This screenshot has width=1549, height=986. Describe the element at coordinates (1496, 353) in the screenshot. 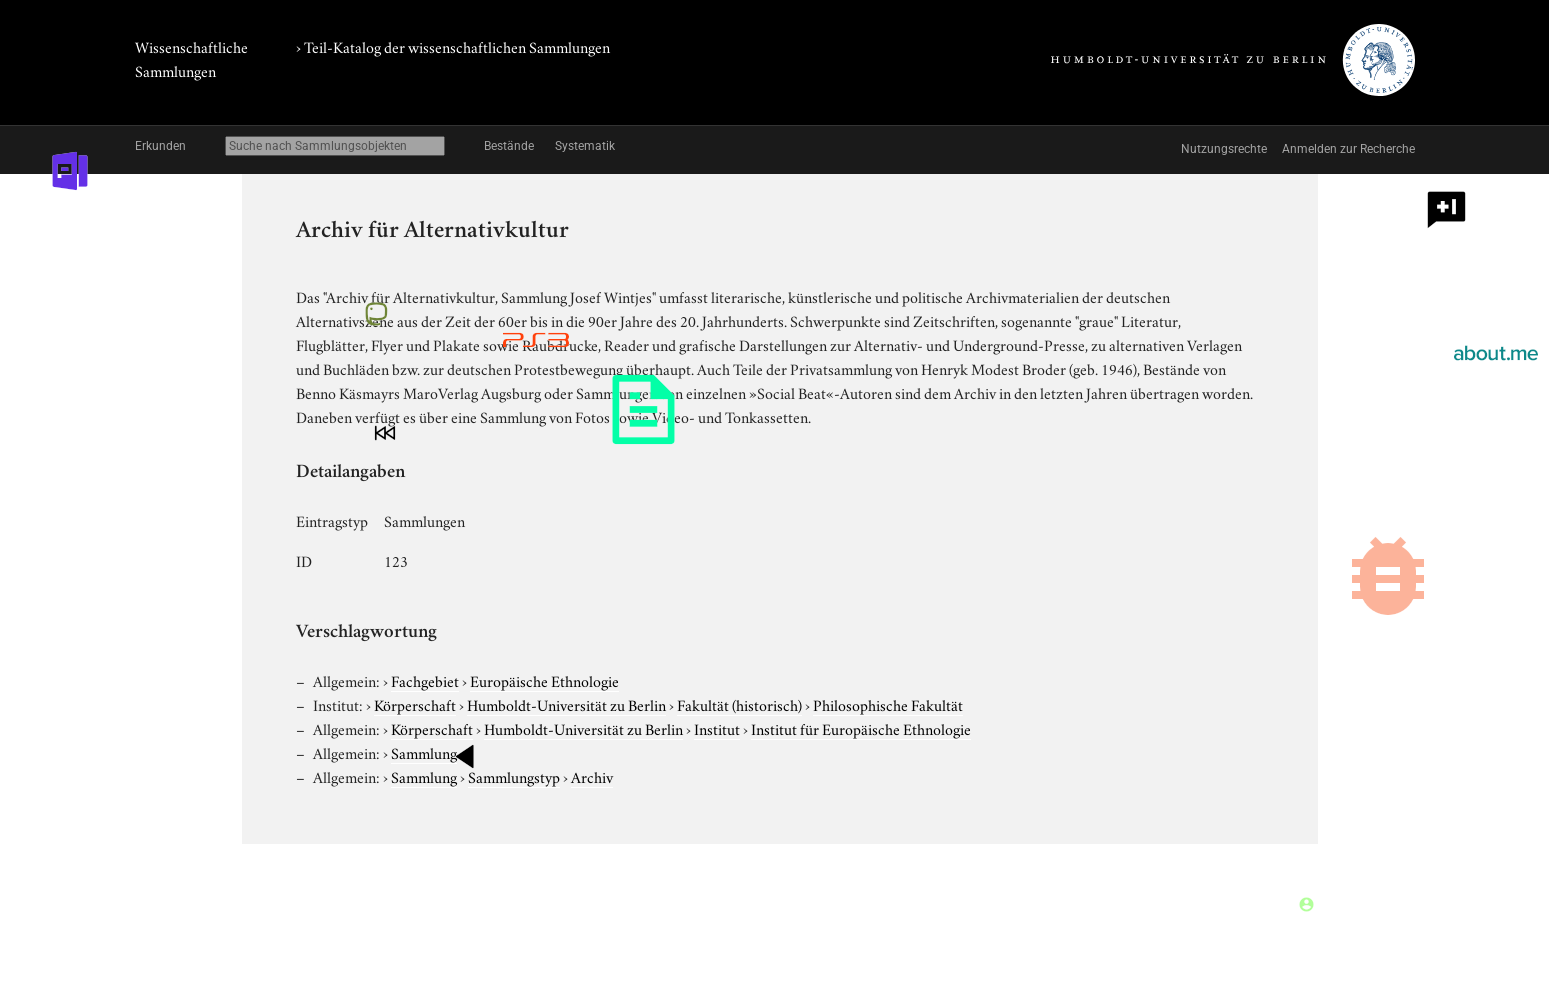

I see `visit your about.me profile` at that location.